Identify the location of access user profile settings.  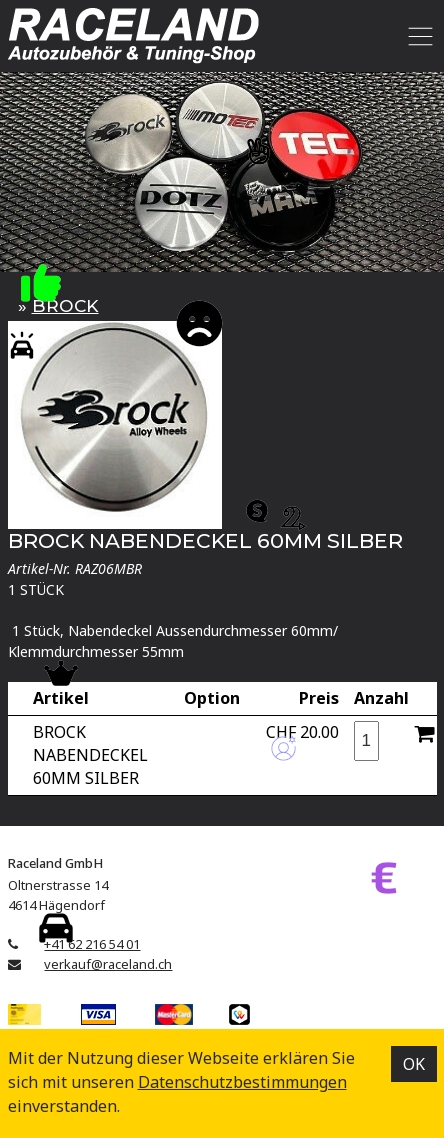
(283, 748).